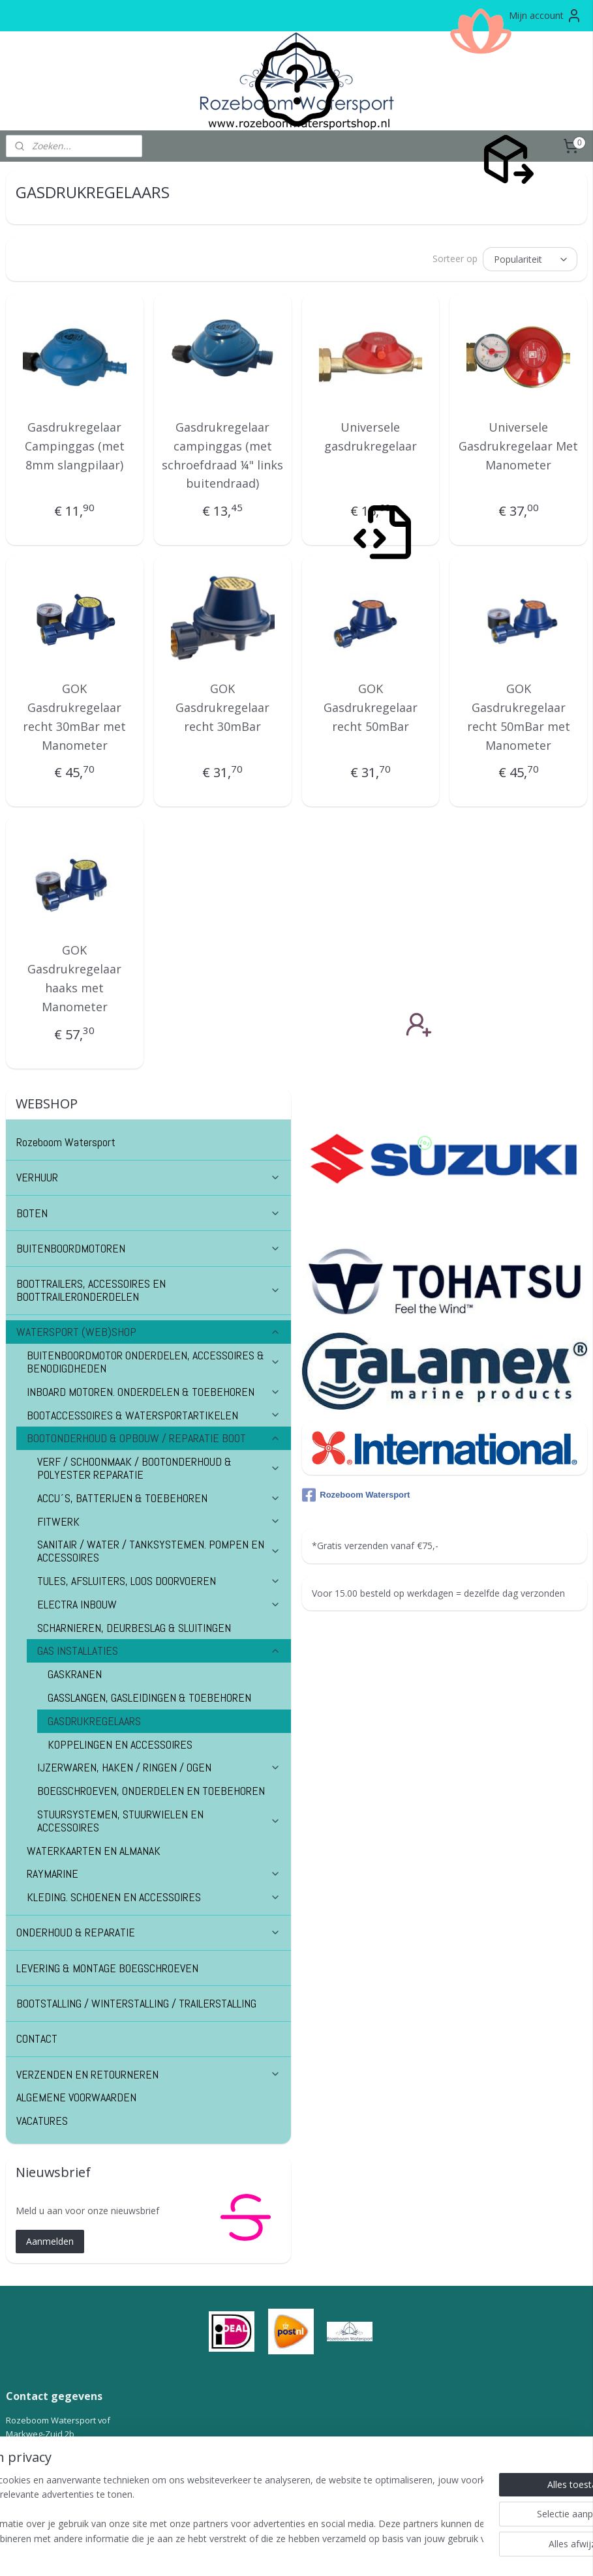 The width and height of the screenshot is (593, 2576). What do you see at coordinates (425, 1143) in the screenshot?
I see `play or access music library` at bounding box center [425, 1143].